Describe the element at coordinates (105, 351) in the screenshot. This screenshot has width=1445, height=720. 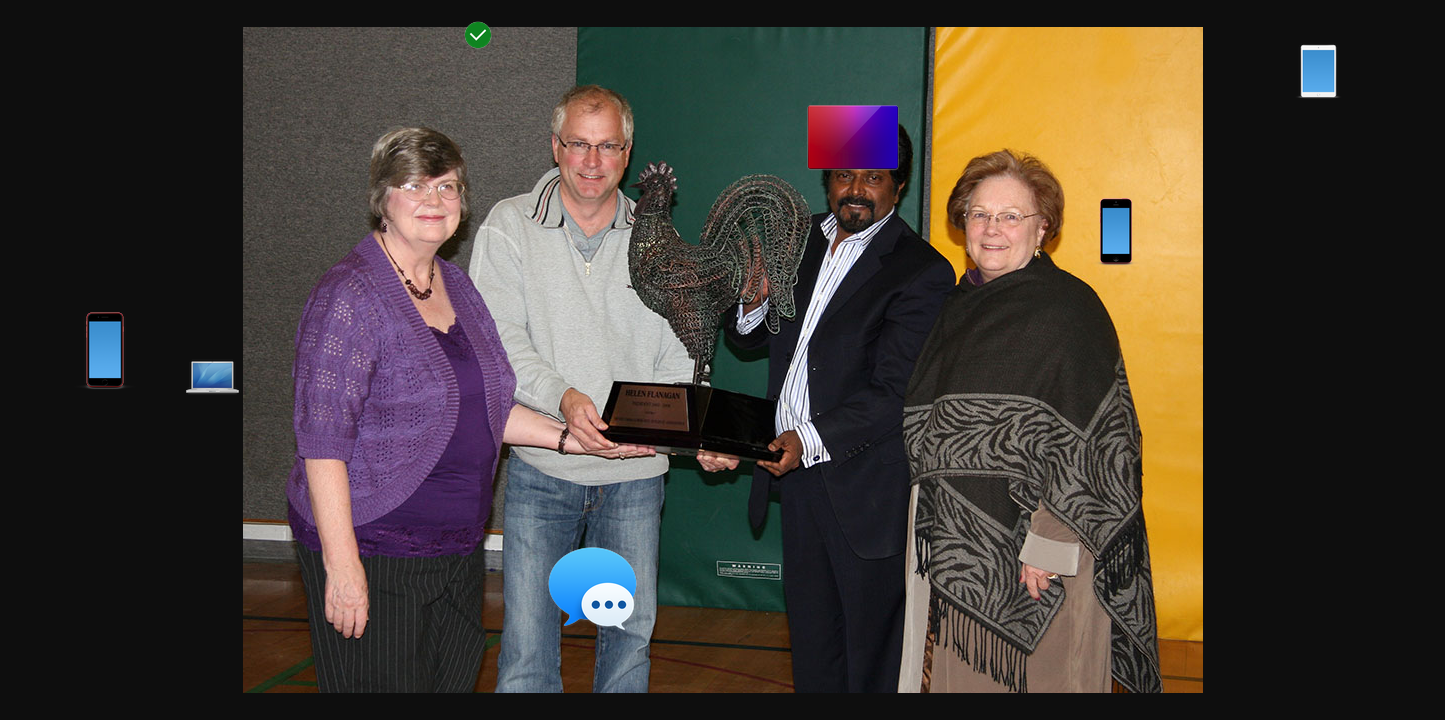
I see `iPhone 8 device connected to your Mac` at that location.